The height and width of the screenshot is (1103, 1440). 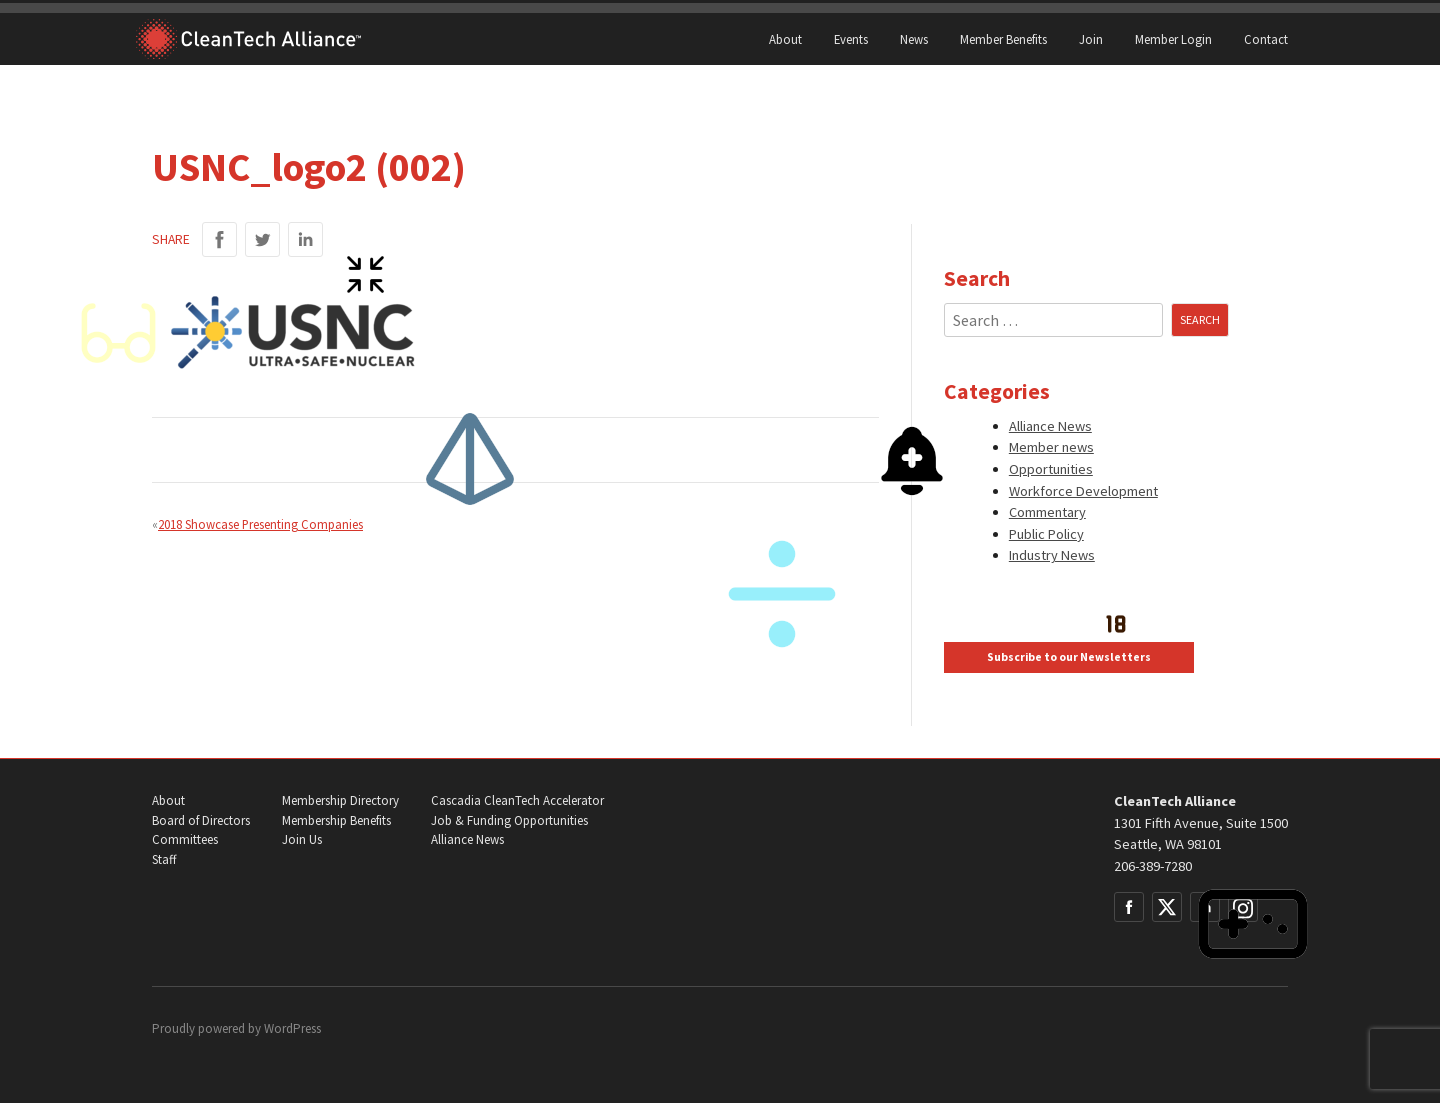 I want to click on toggle reading mode or reader view, so click(x=118, y=334).